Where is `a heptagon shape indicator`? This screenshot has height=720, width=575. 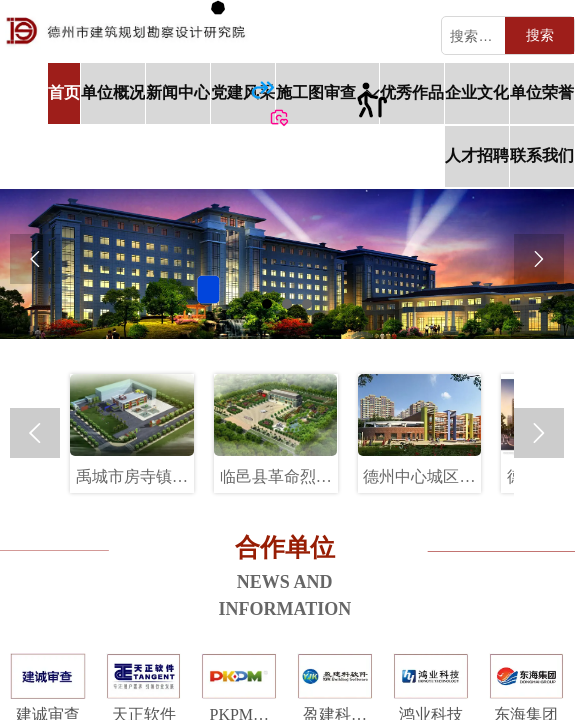 a heptagon shape indicator is located at coordinates (218, 8).